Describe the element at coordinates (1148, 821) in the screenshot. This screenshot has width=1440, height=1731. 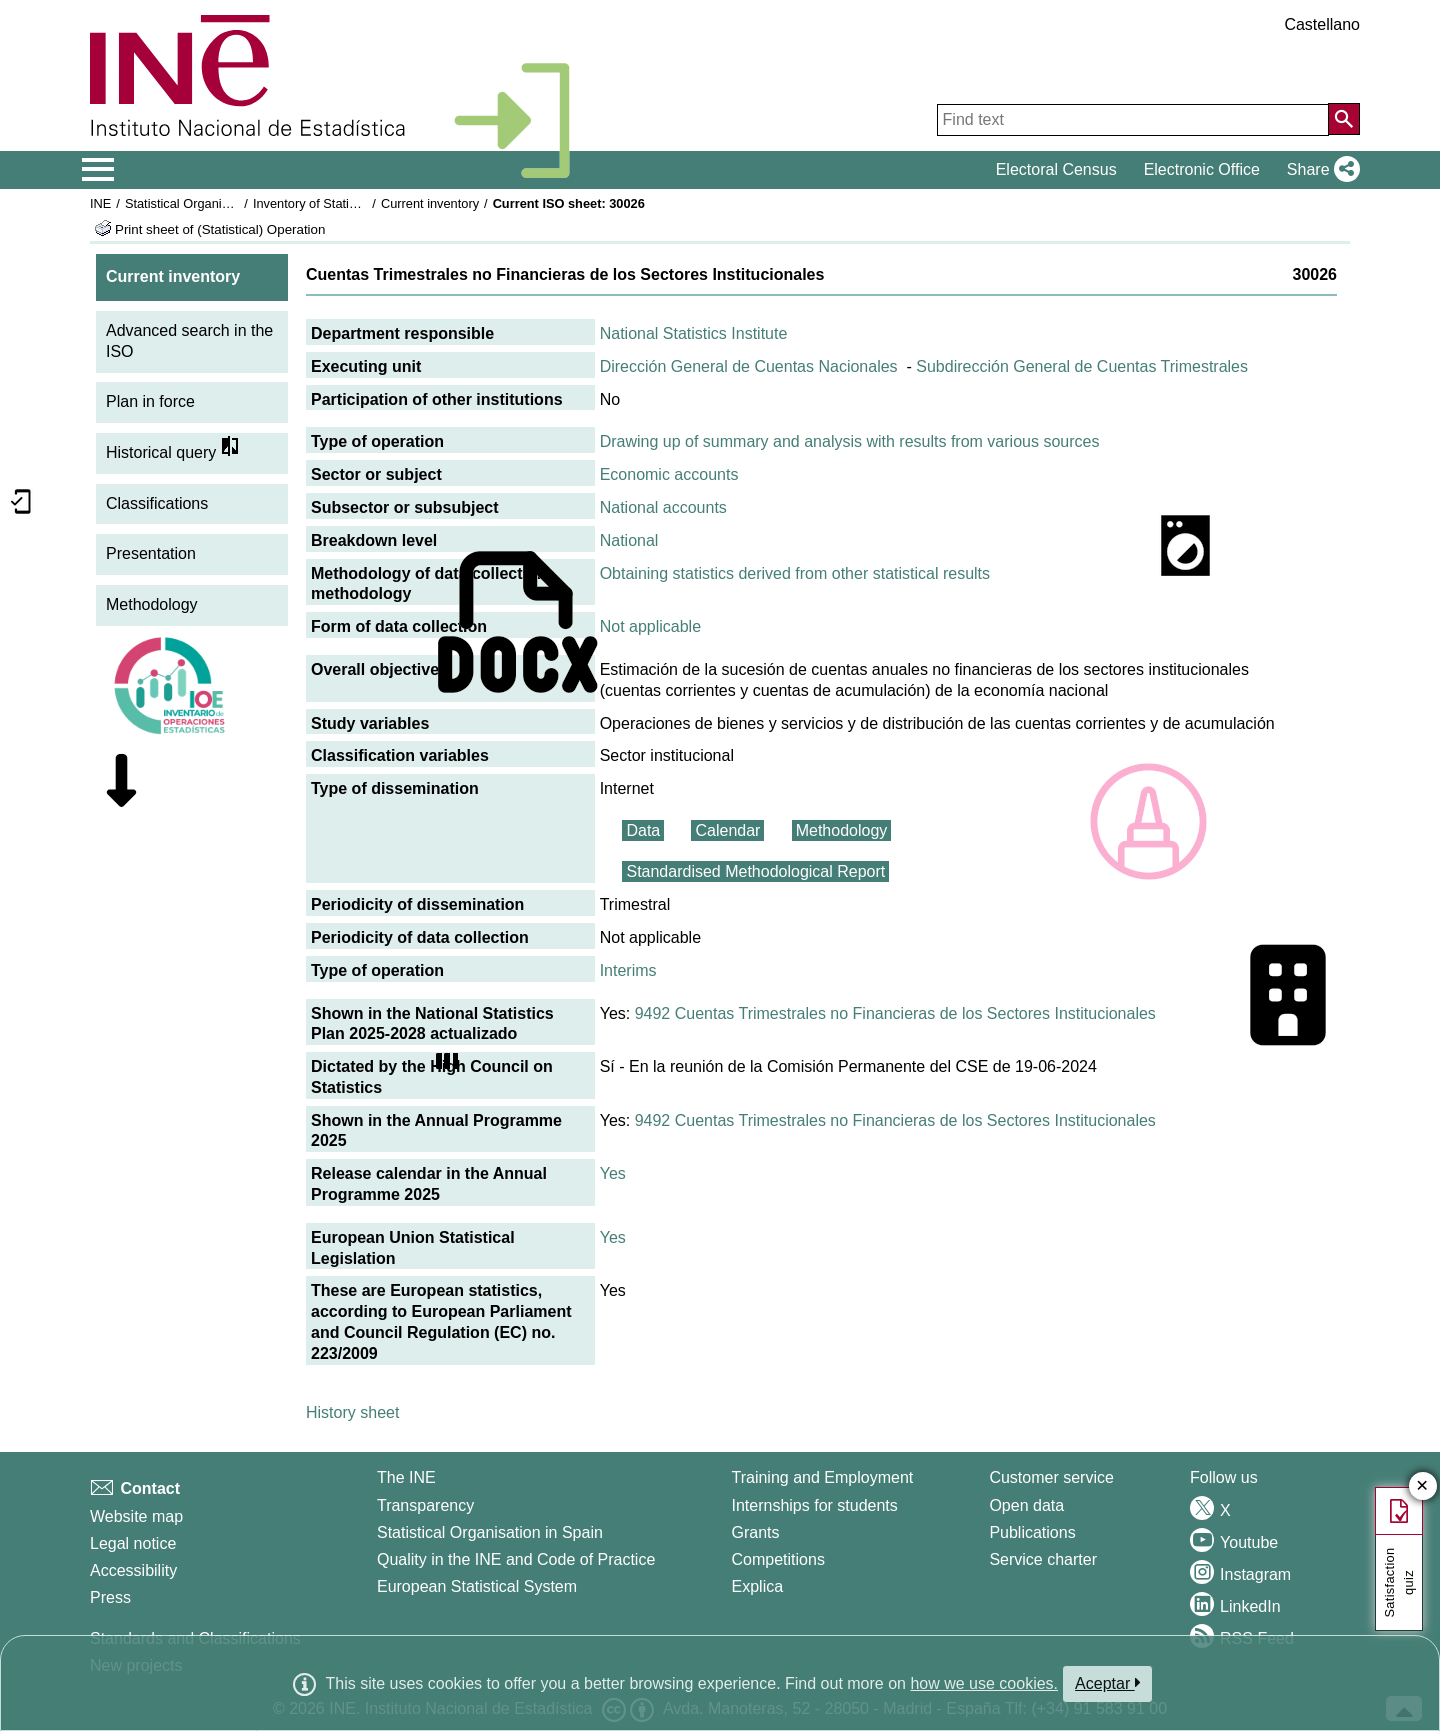
I see `select marker or highlighter tool` at that location.